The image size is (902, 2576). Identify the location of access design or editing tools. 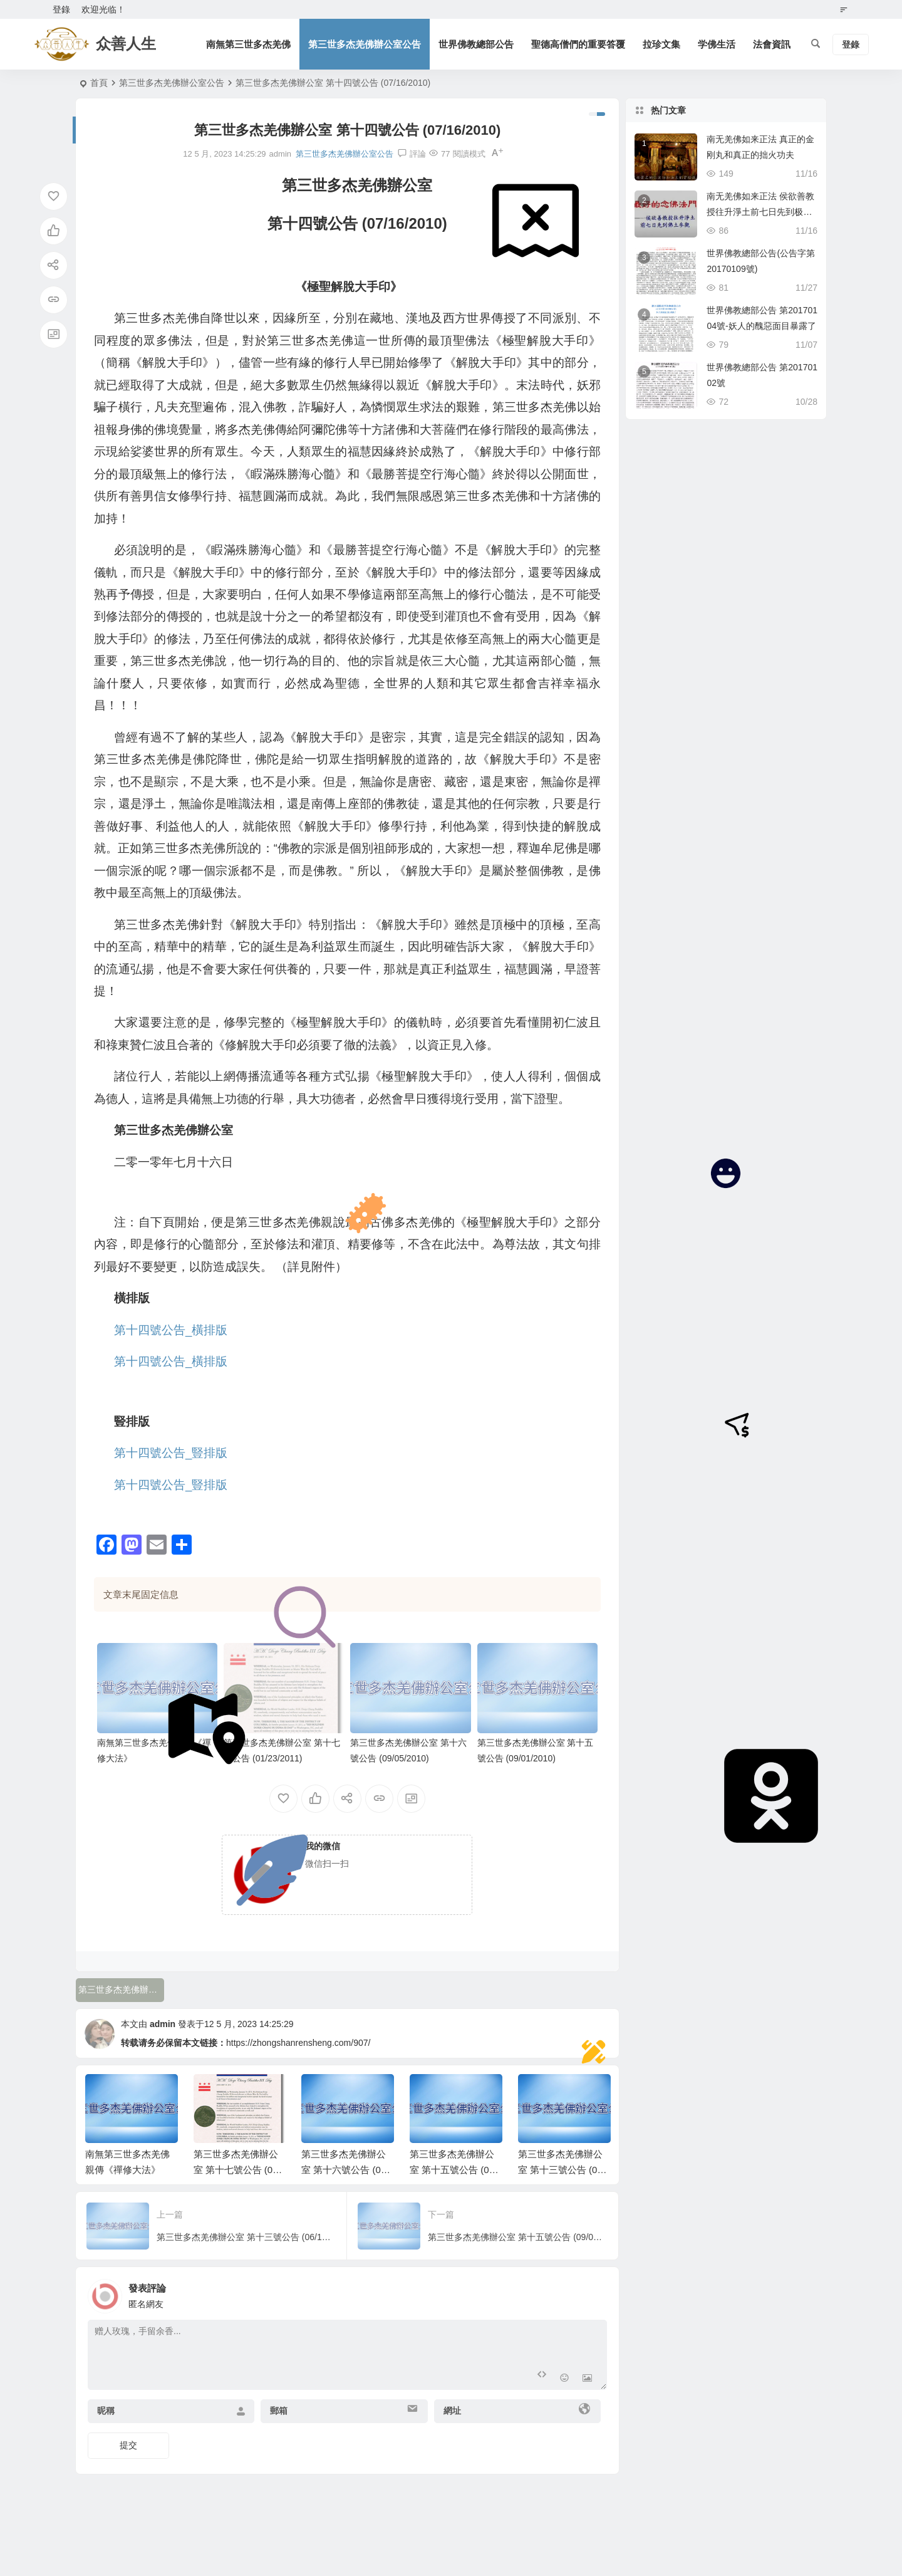
(593, 2052).